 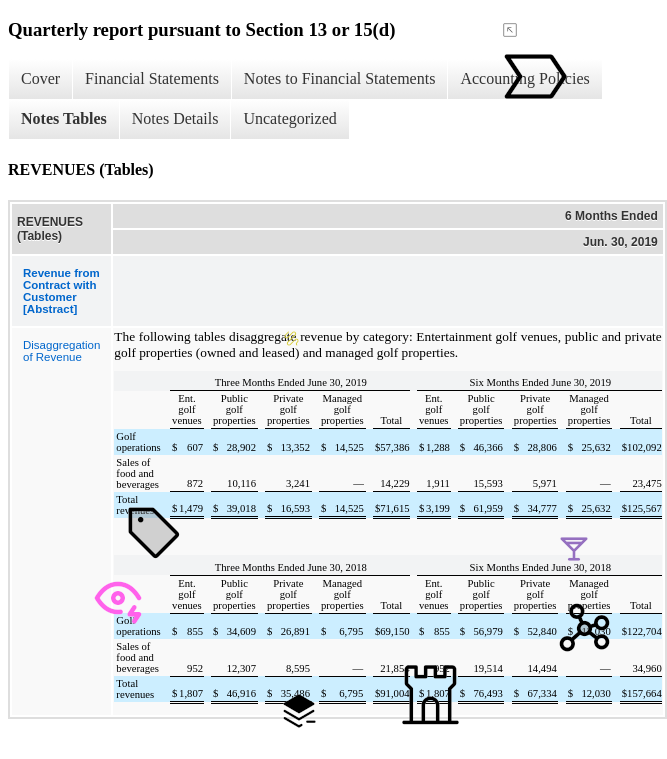 What do you see at coordinates (430, 693) in the screenshot?
I see `access castle or fortress-themed content` at bounding box center [430, 693].